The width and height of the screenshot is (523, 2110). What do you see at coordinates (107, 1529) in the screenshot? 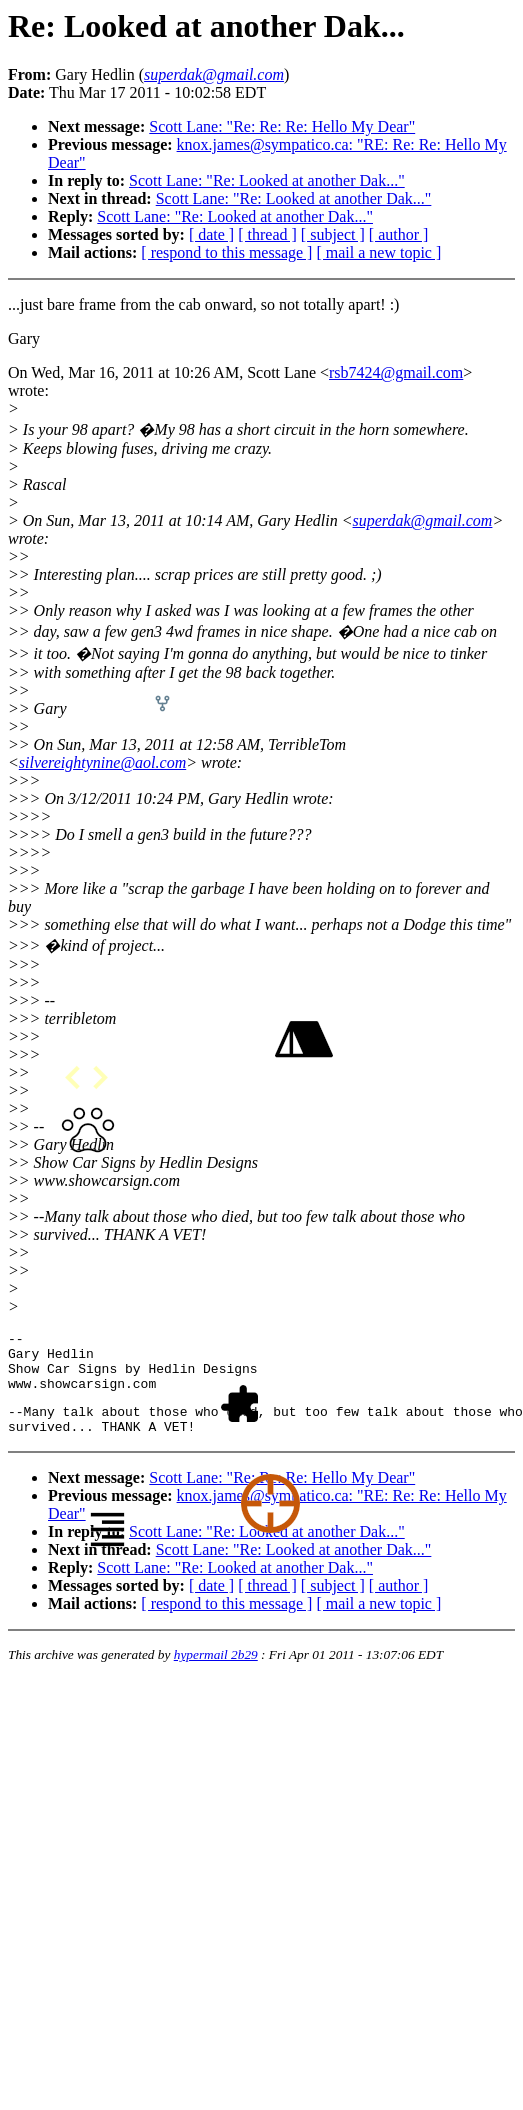
I see `align text to the right` at bounding box center [107, 1529].